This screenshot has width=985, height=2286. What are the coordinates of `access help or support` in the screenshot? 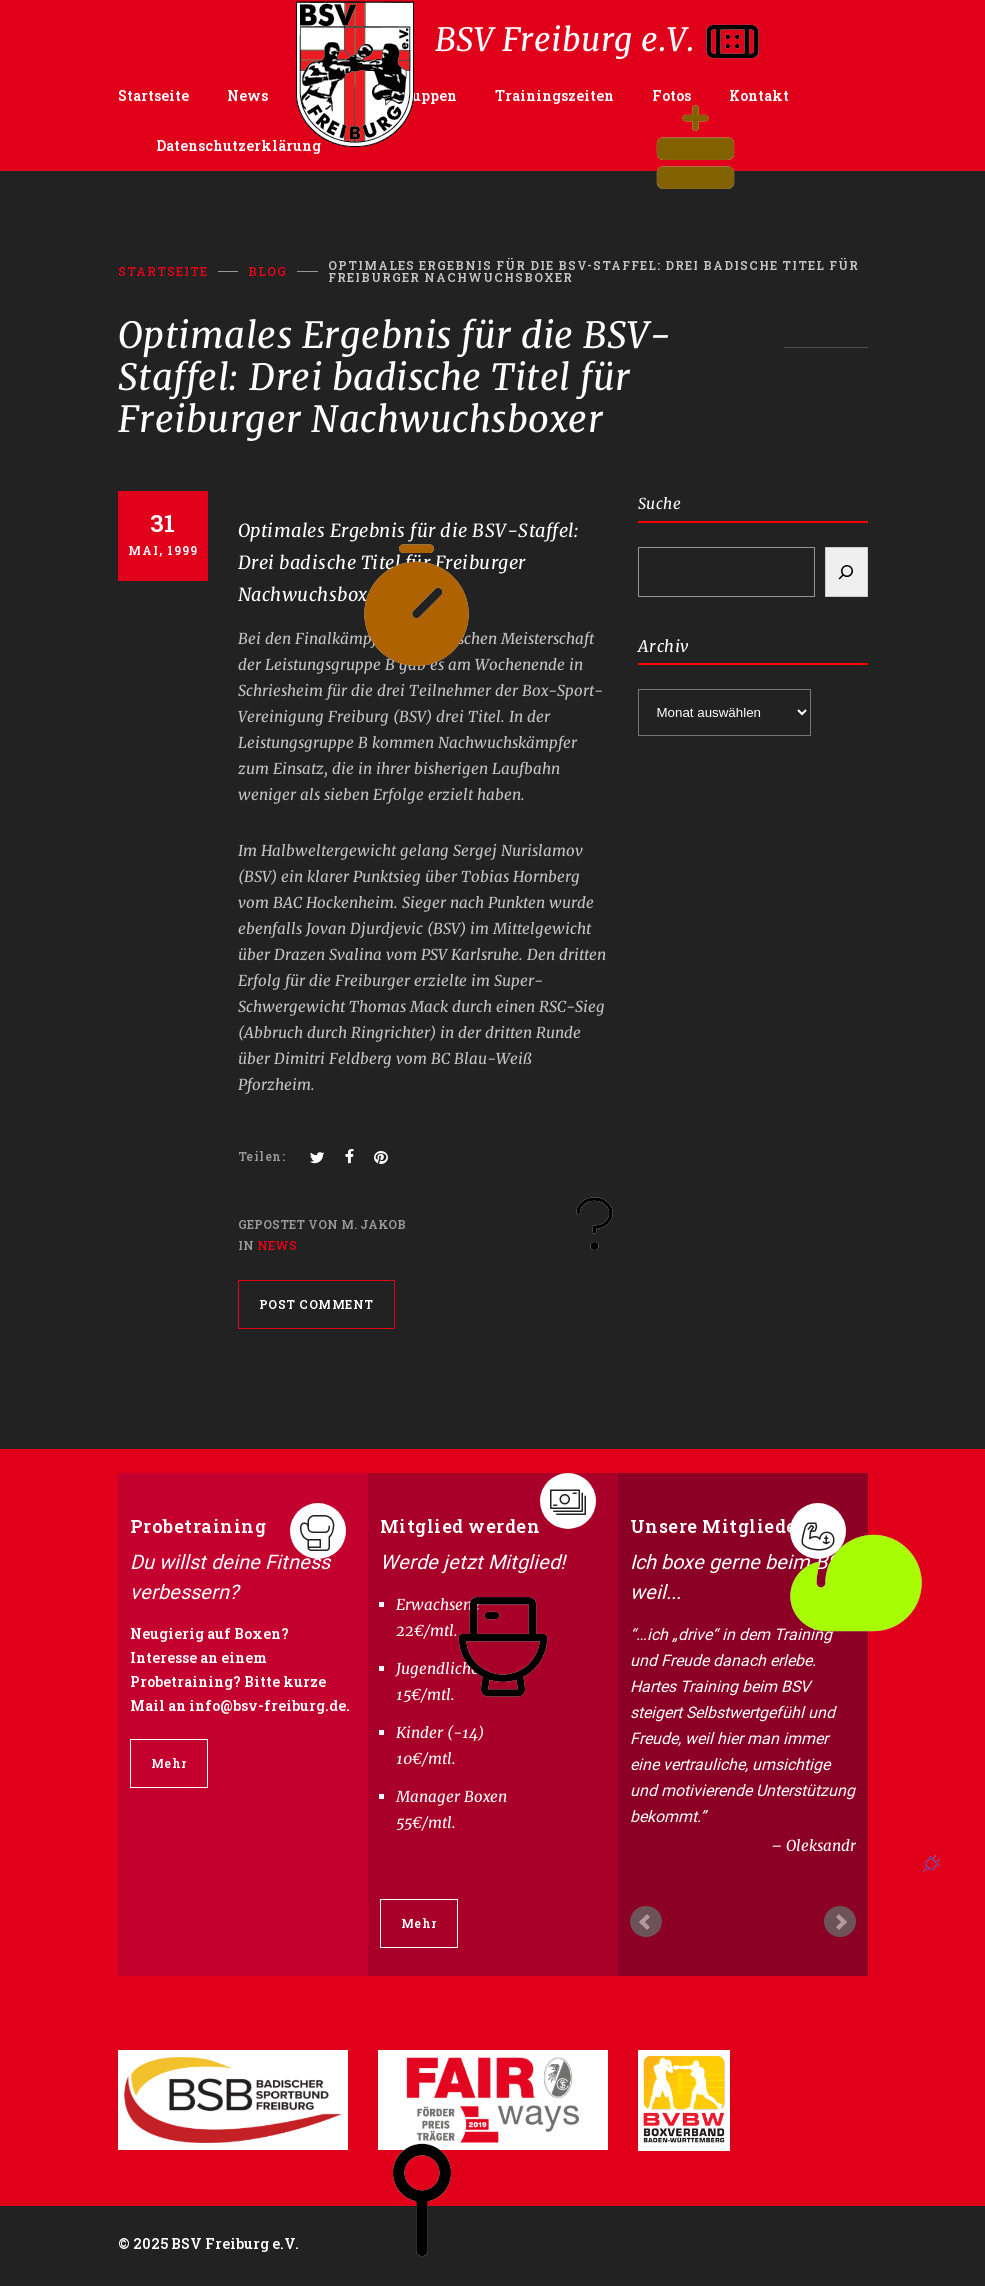 It's located at (594, 1222).